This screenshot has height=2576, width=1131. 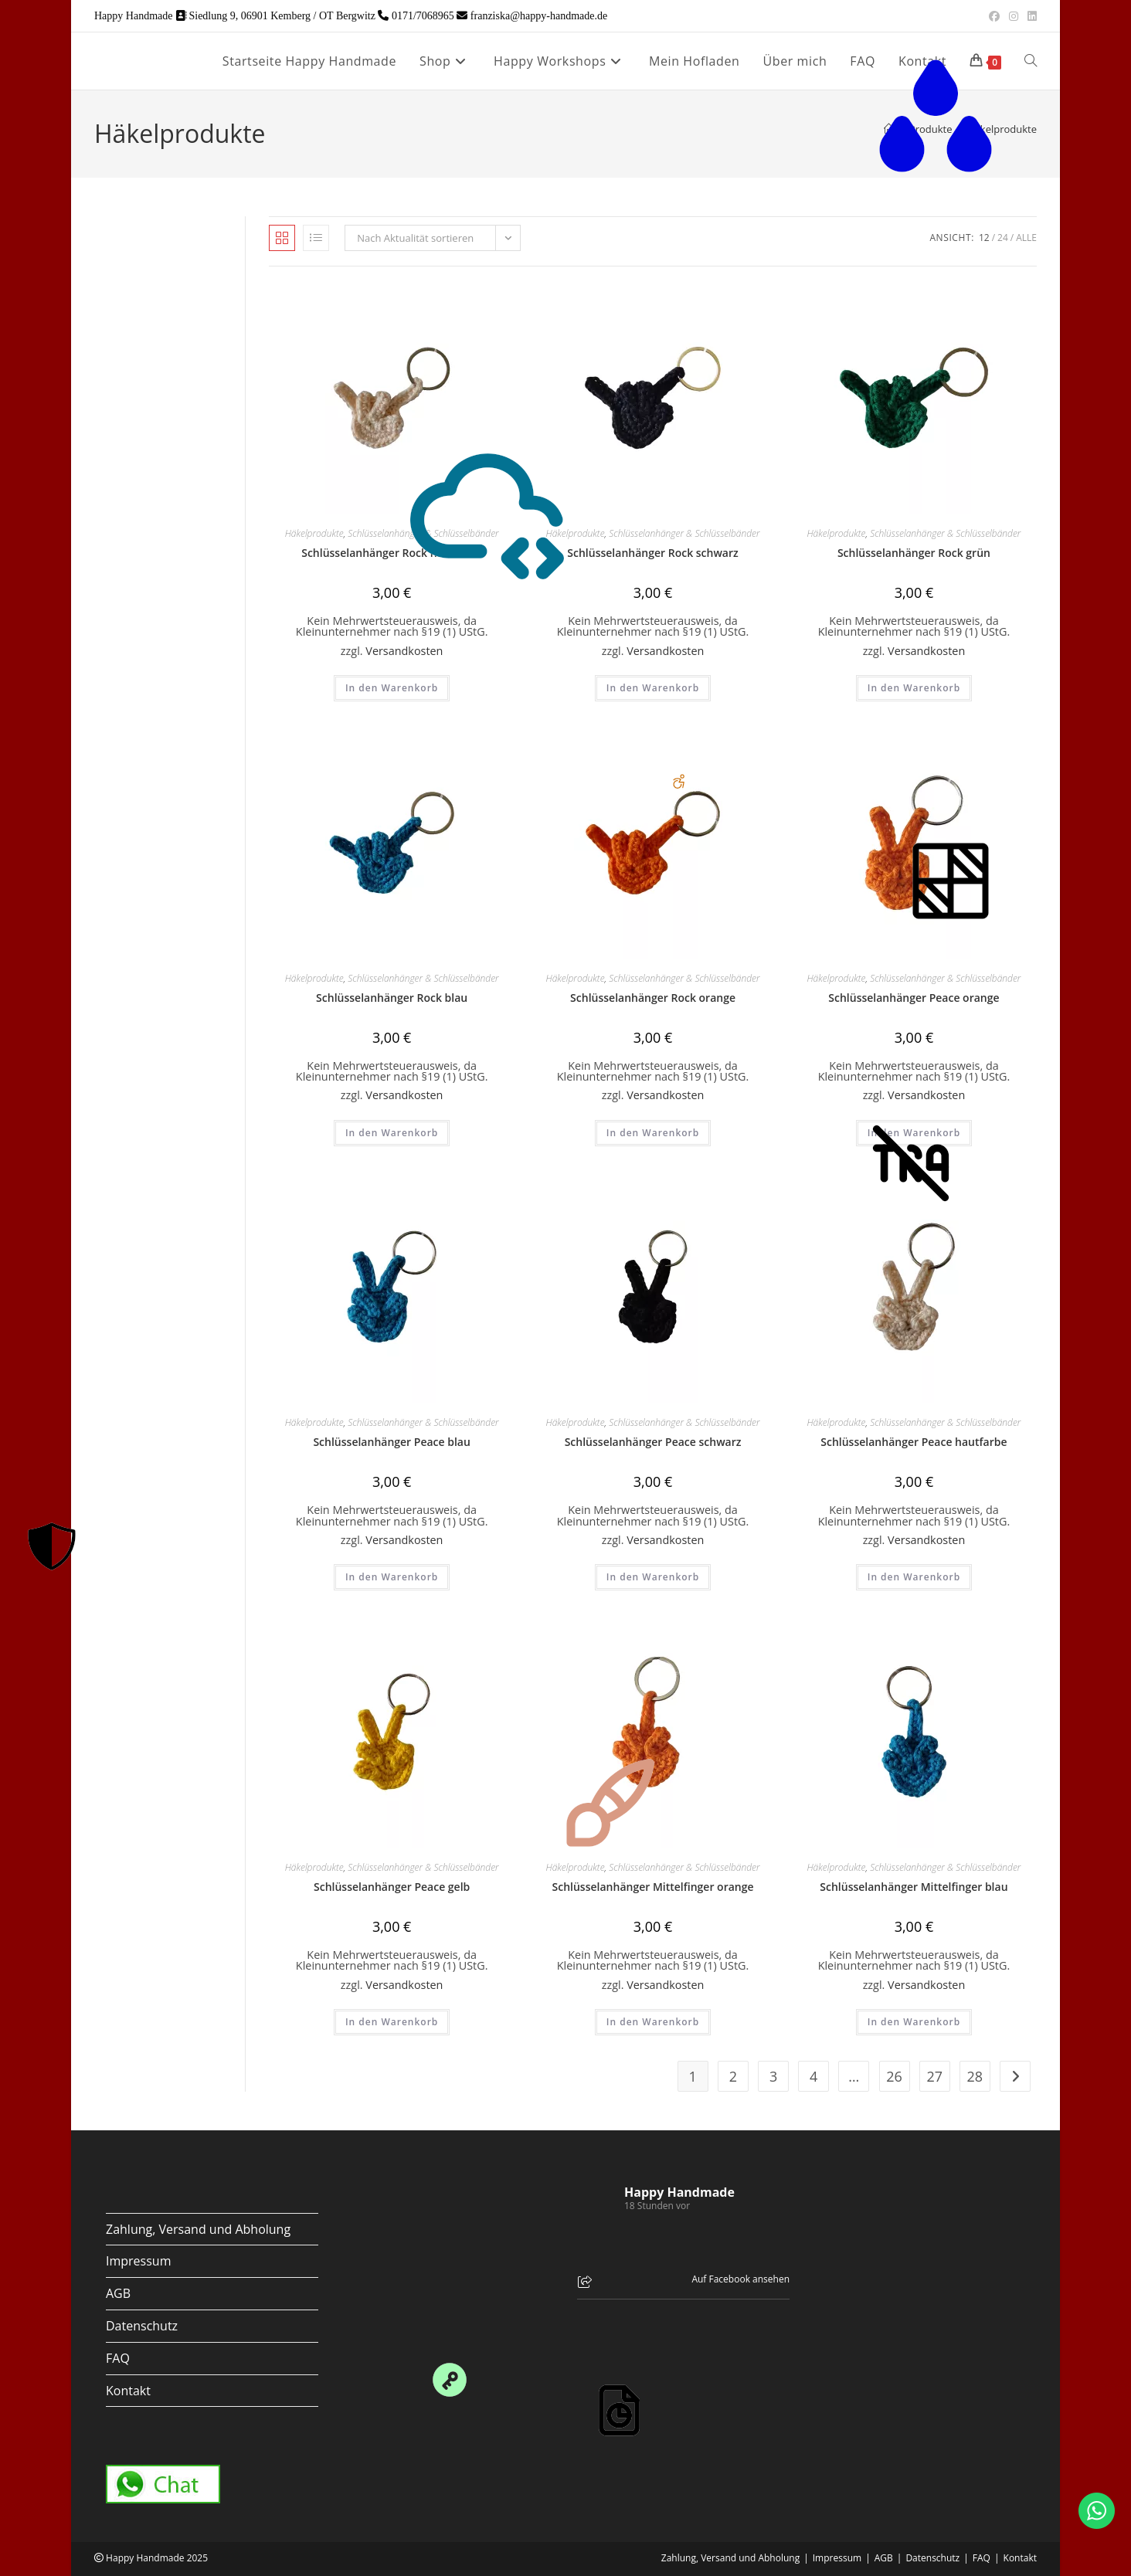 What do you see at coordinates (52, 1546) in the screenshot?
I see `indicates partial security or protection status` at bounding box center [52, 1546].